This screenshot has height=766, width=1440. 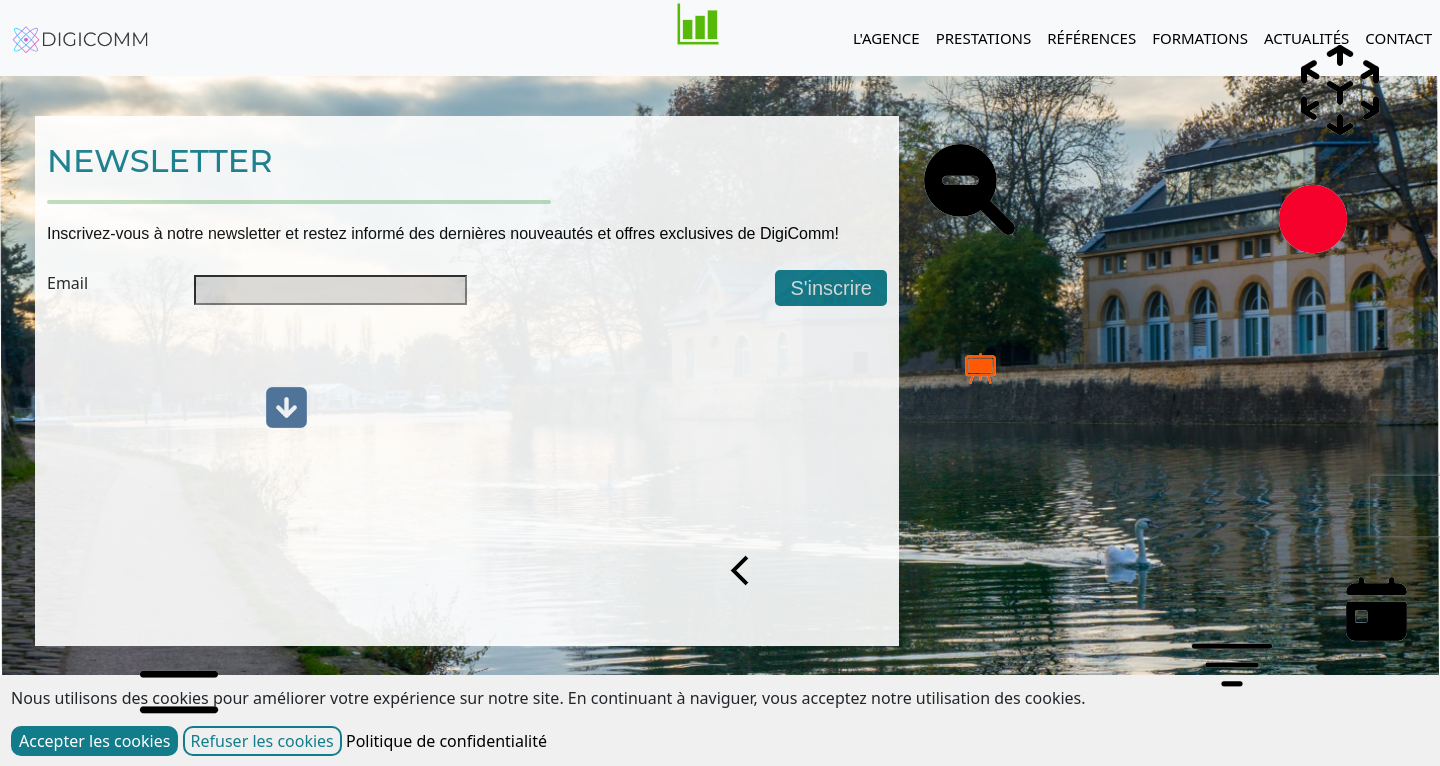 I want to click on access apple AR features or settings, so click(x=1340, y=90).